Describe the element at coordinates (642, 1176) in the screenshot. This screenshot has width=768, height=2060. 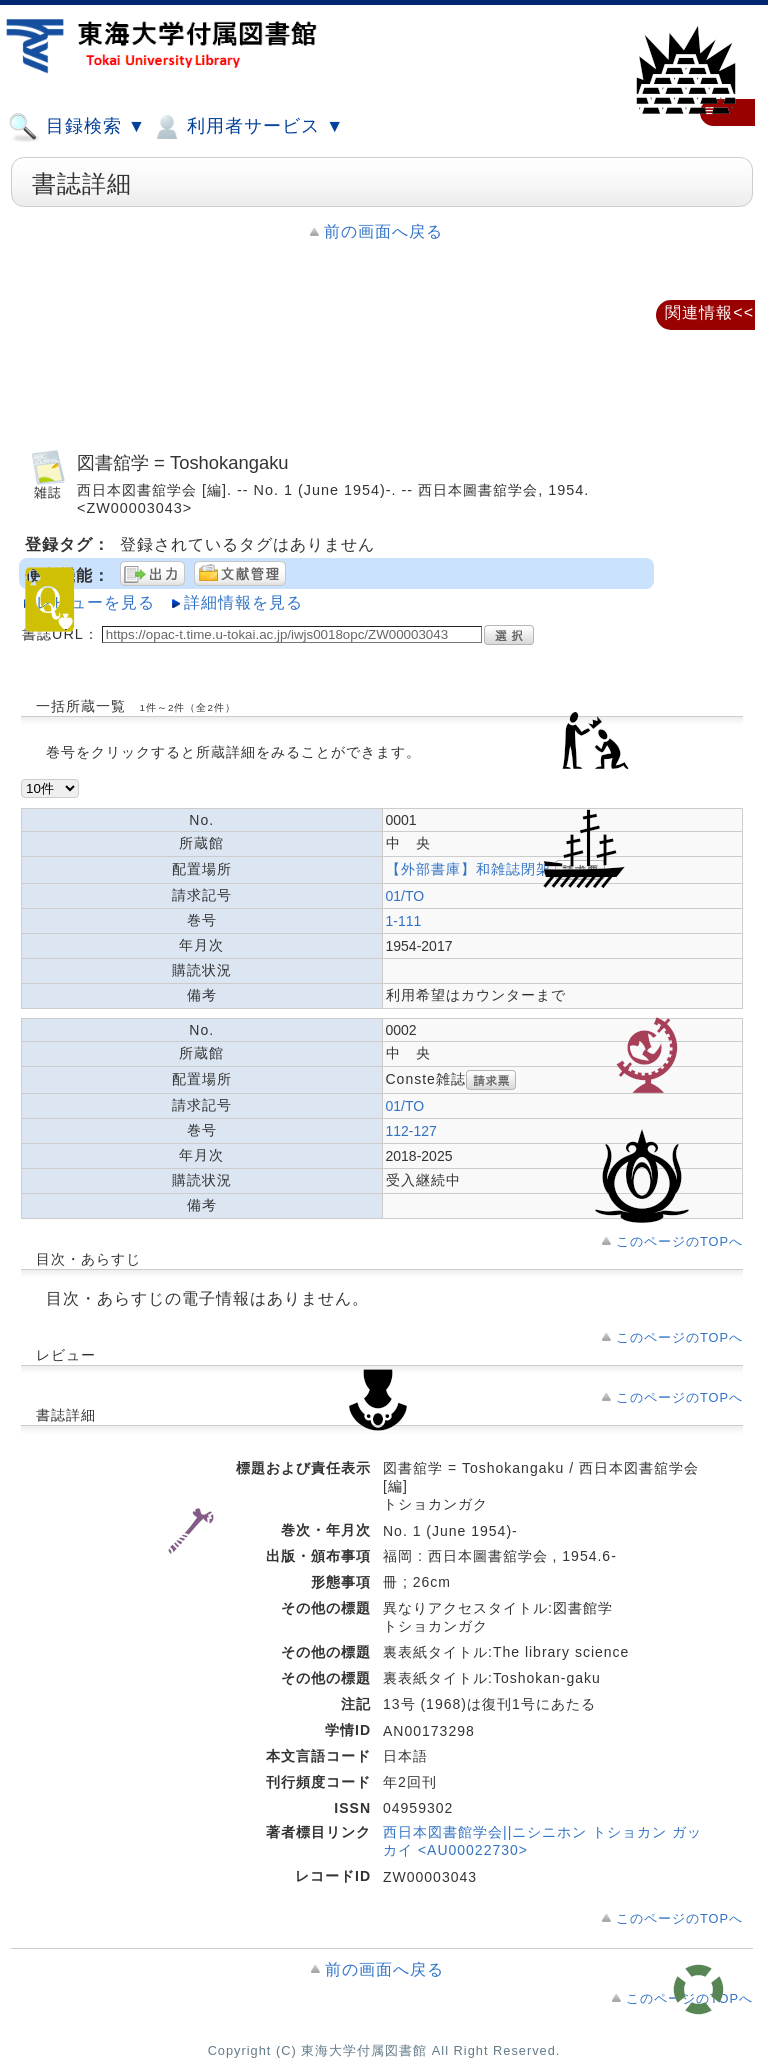
I see `decorative emblem or crest symbol` at that location.